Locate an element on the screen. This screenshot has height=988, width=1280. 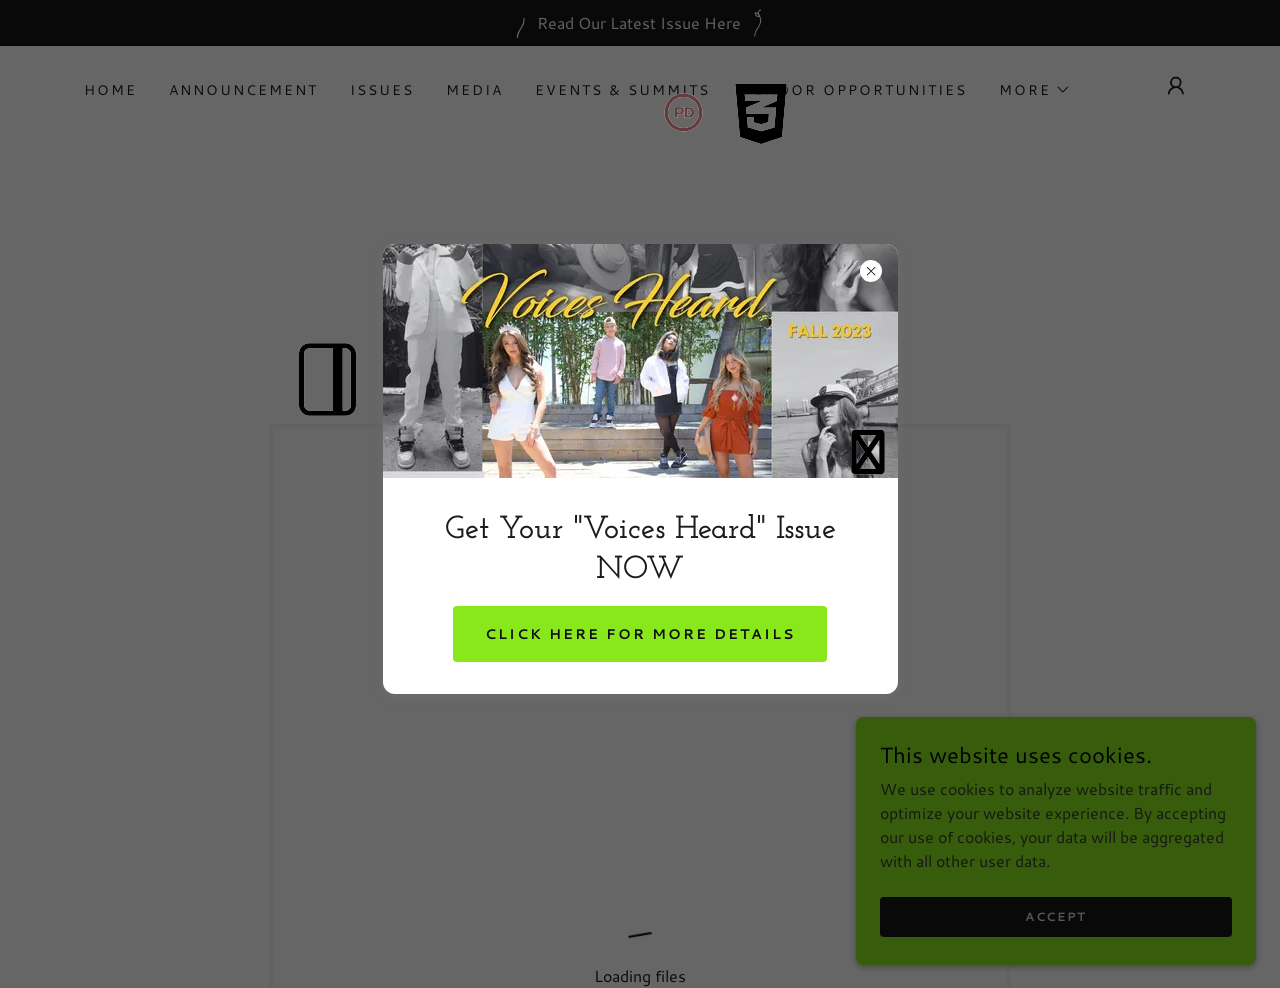
indicates public domain content is located at coordinates (683, 112).